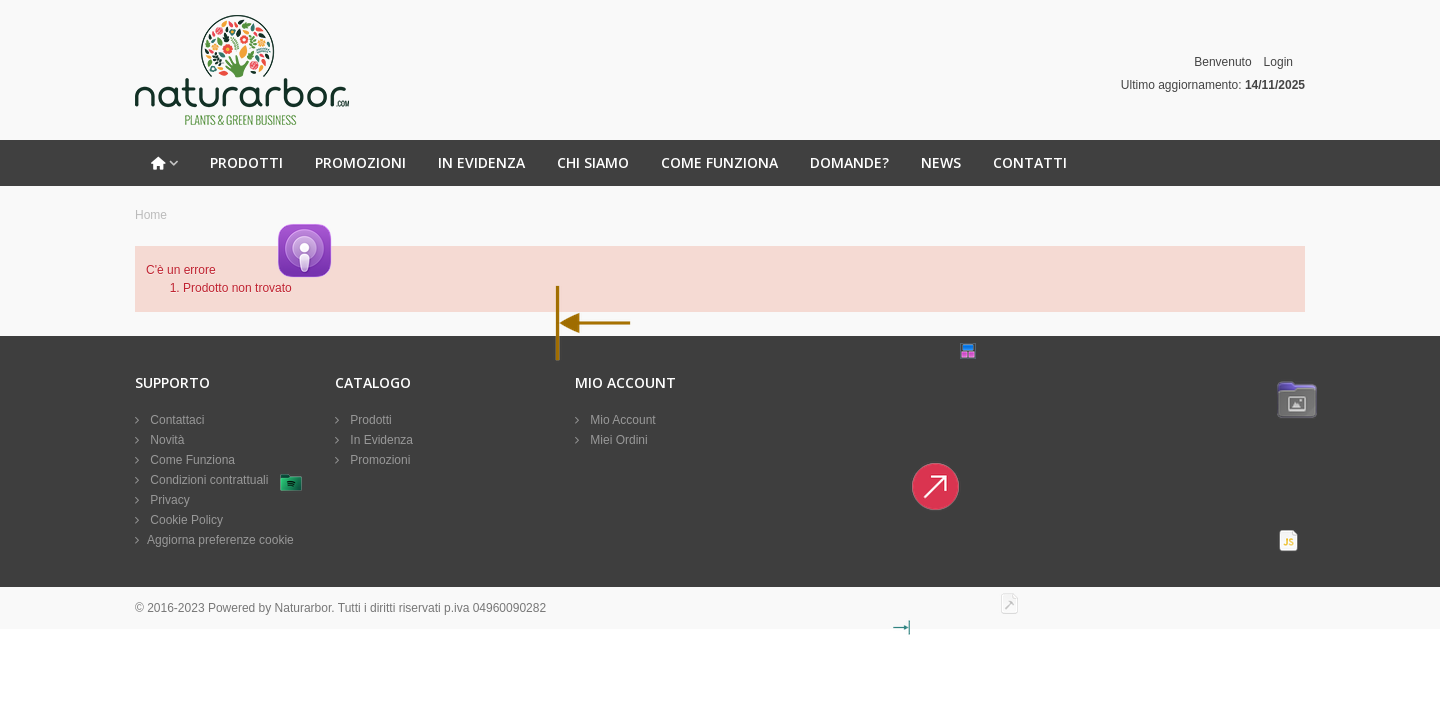  What do you see at coordinates (304, 250) in the screenshot?
I see `open the apple podcasts app` at bounding box center [304, 250].